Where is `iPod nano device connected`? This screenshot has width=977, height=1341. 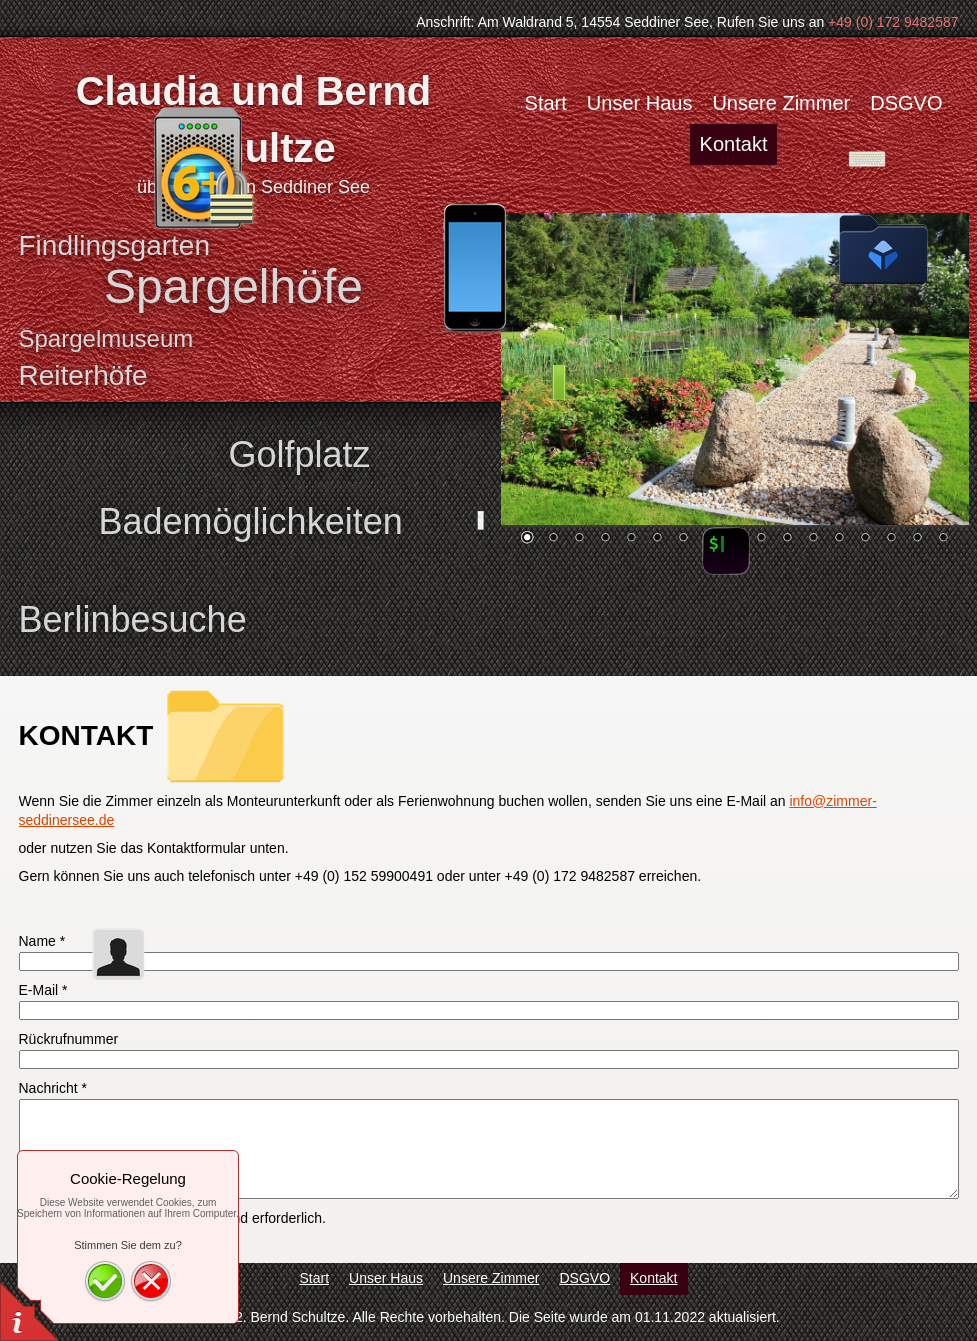
iPod nano device connected is located at coordinates (559, 383).